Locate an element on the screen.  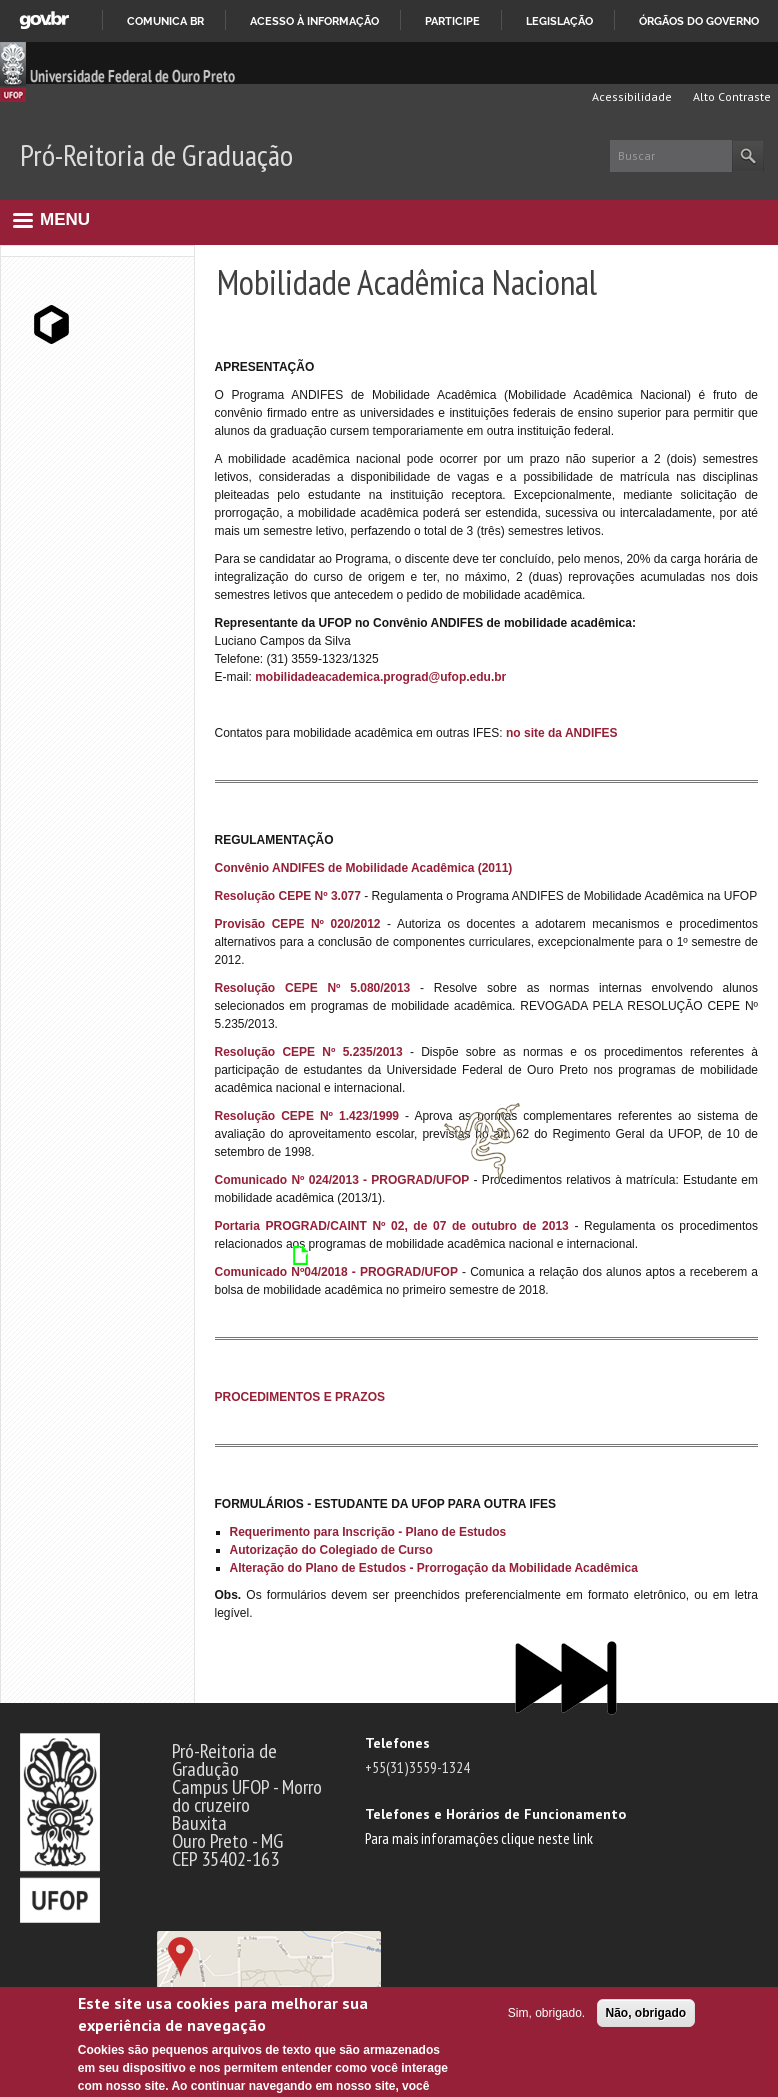
skip to the end of the track is located at coordinates (566, 1678).